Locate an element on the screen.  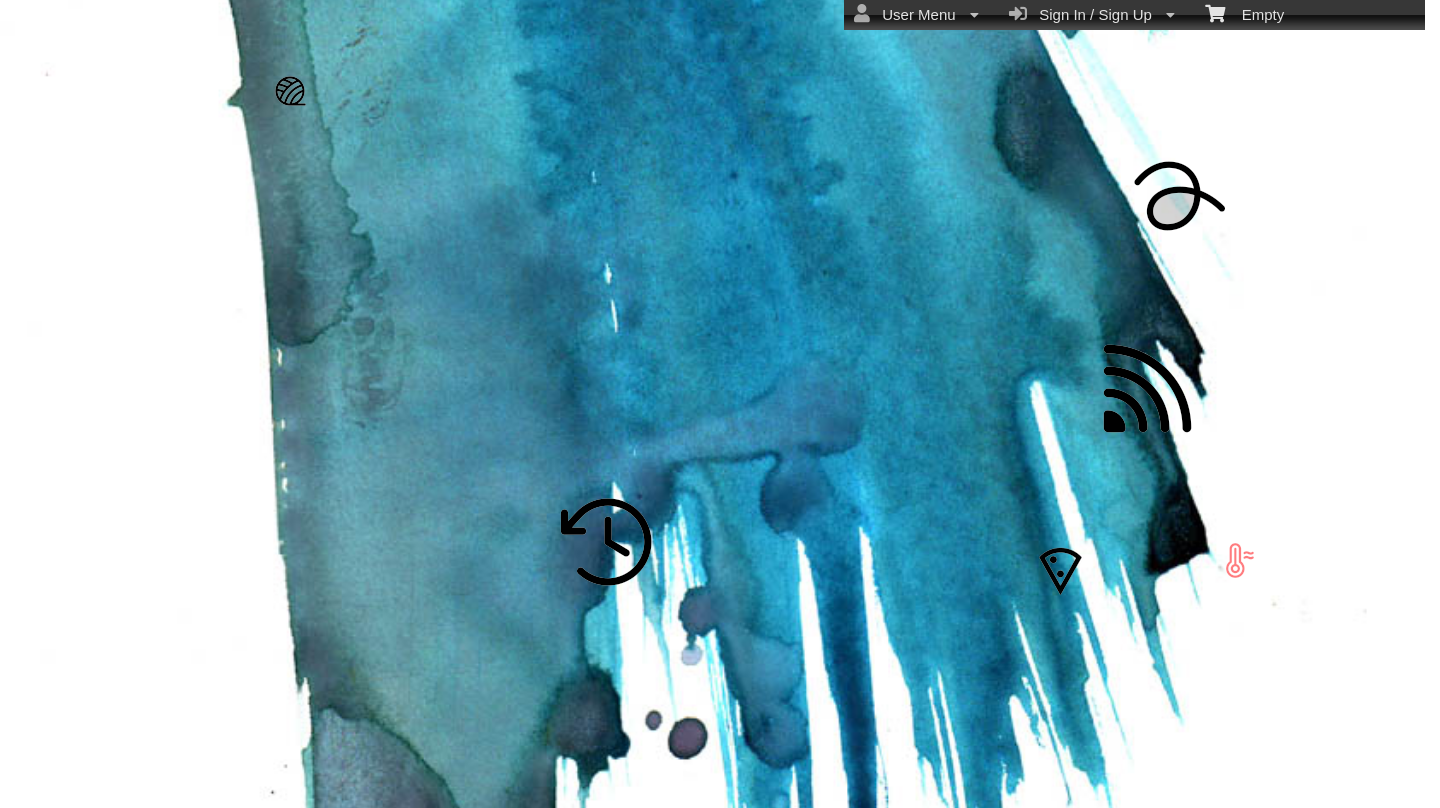
access knitting or crafting projects is located at coordinates (290, 91).